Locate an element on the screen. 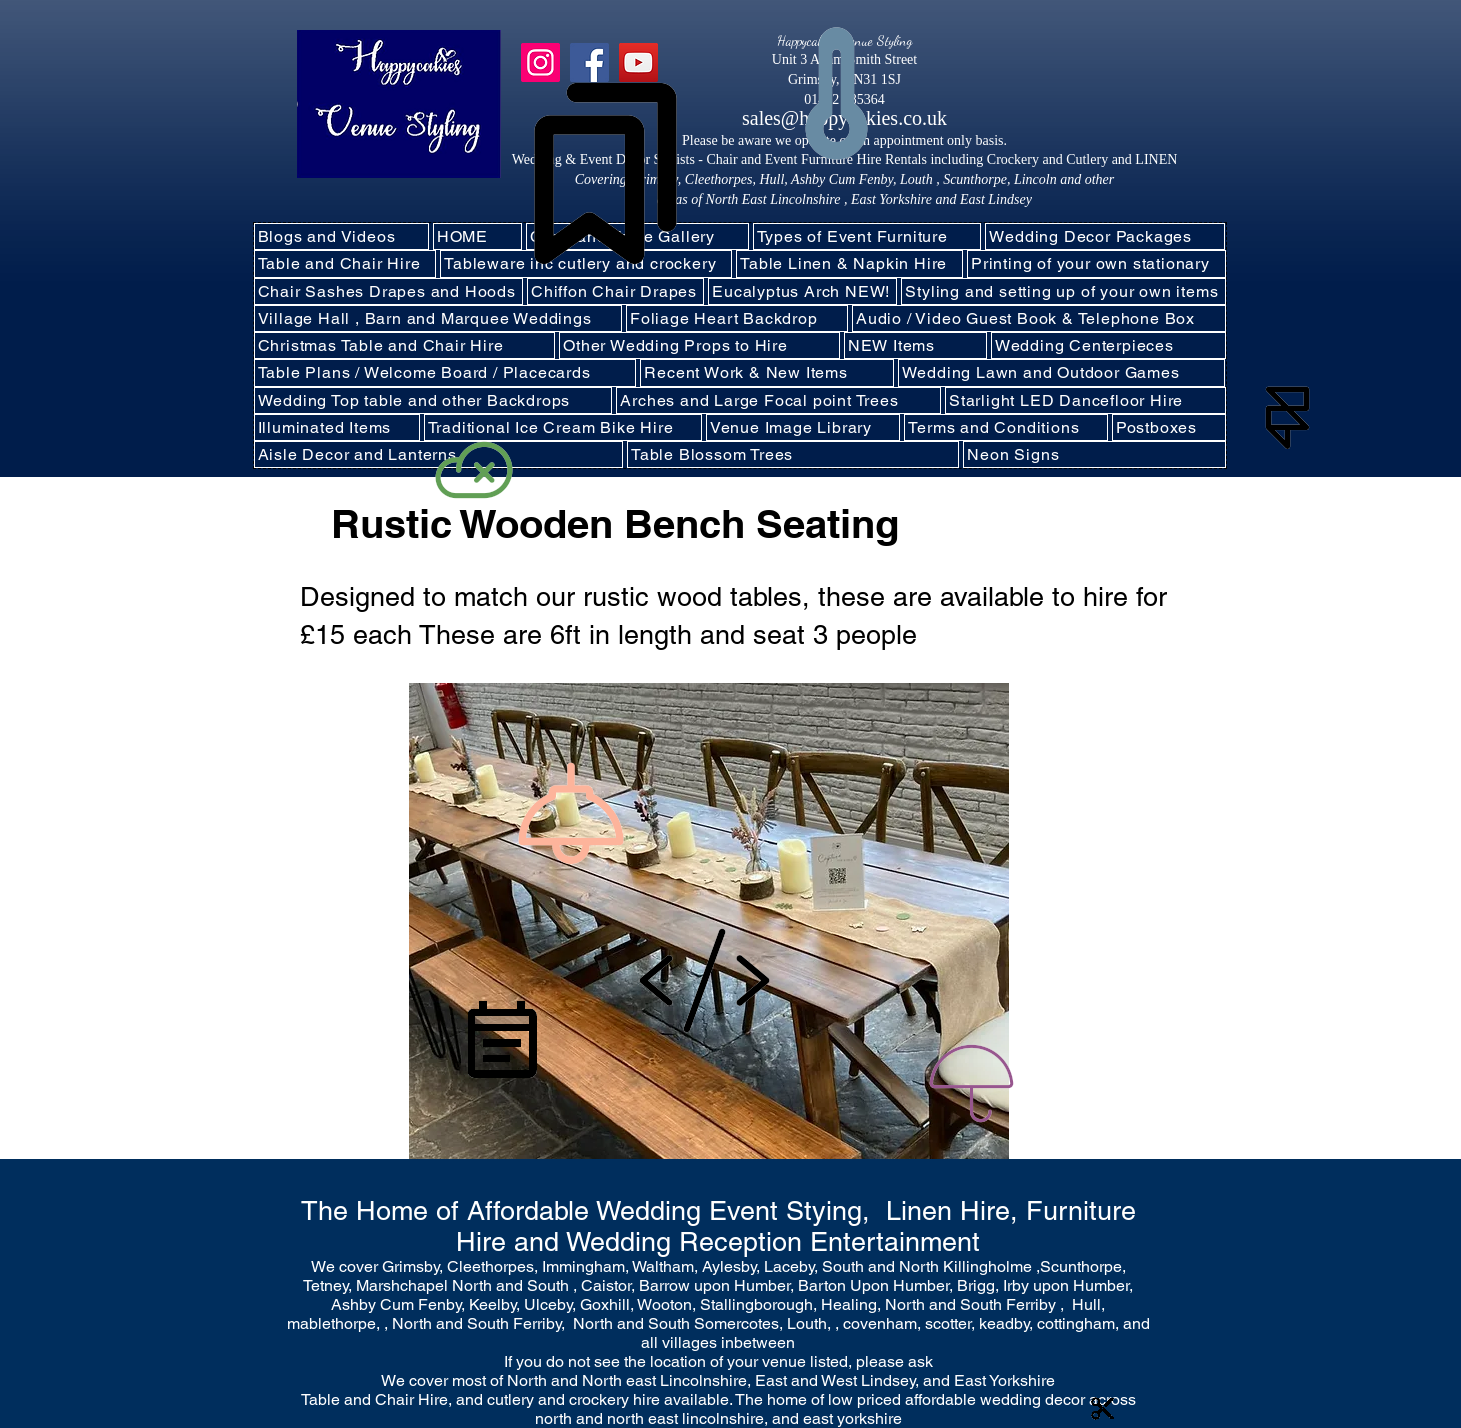 The image size is (1461, 1428). view current temperature is located at coordinates (836, 93).